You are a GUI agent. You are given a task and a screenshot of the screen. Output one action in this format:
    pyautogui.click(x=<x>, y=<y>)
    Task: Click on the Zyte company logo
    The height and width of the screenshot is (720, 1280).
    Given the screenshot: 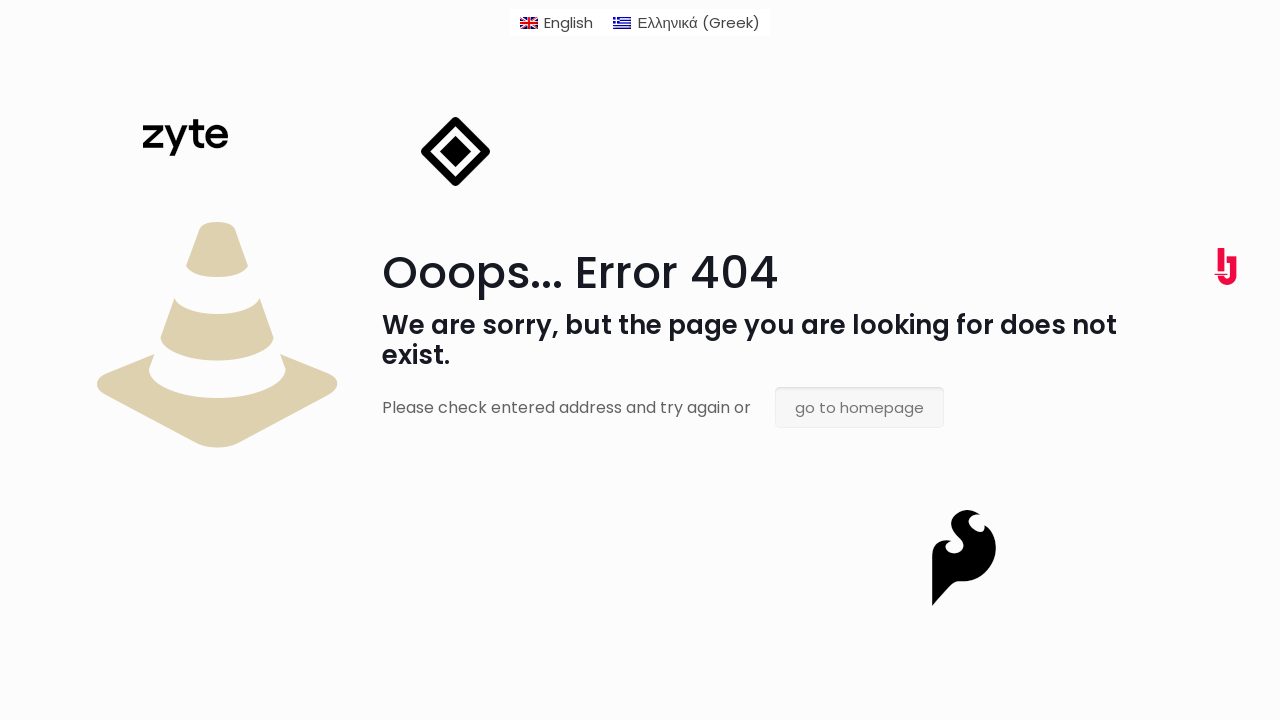 What is the action you would take?
    pyautogui.click(x=185, y=137)
    